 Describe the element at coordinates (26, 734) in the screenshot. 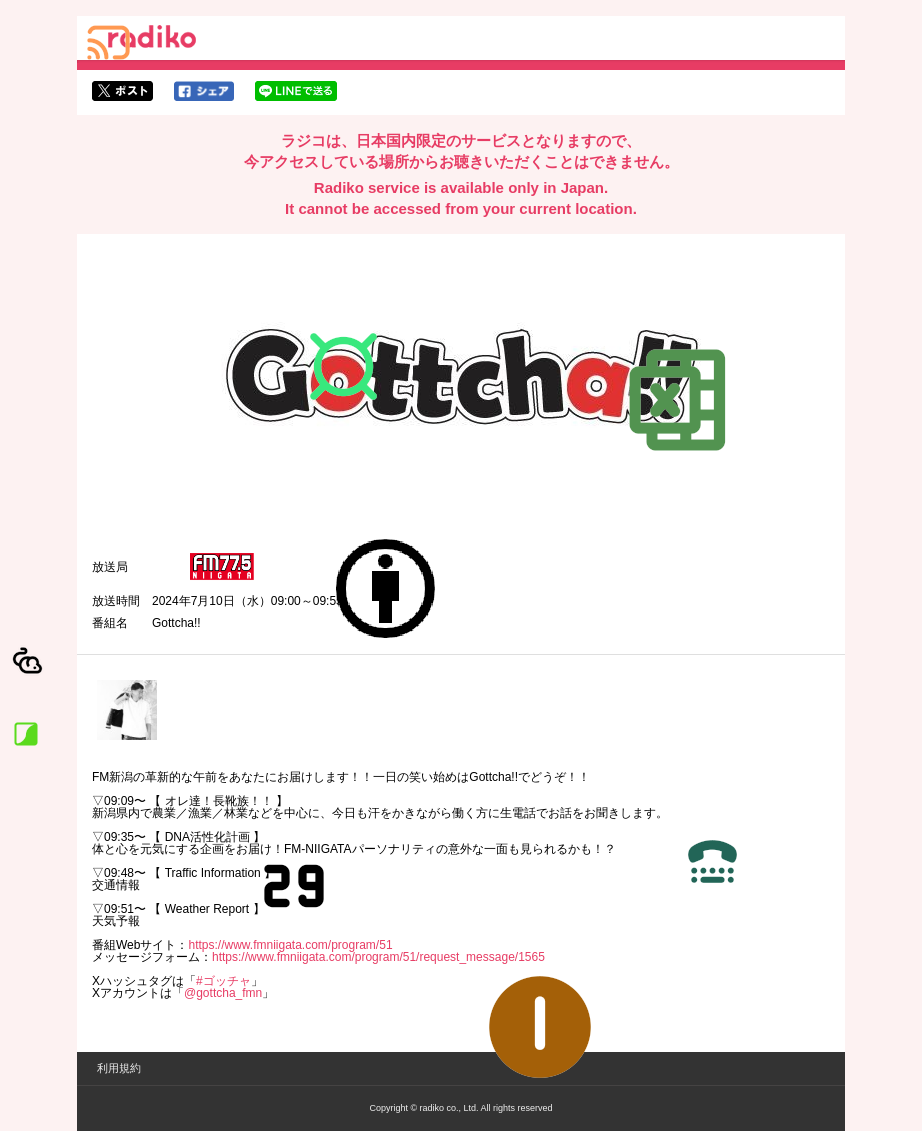

I see `adjust display contrast settings` at that location.